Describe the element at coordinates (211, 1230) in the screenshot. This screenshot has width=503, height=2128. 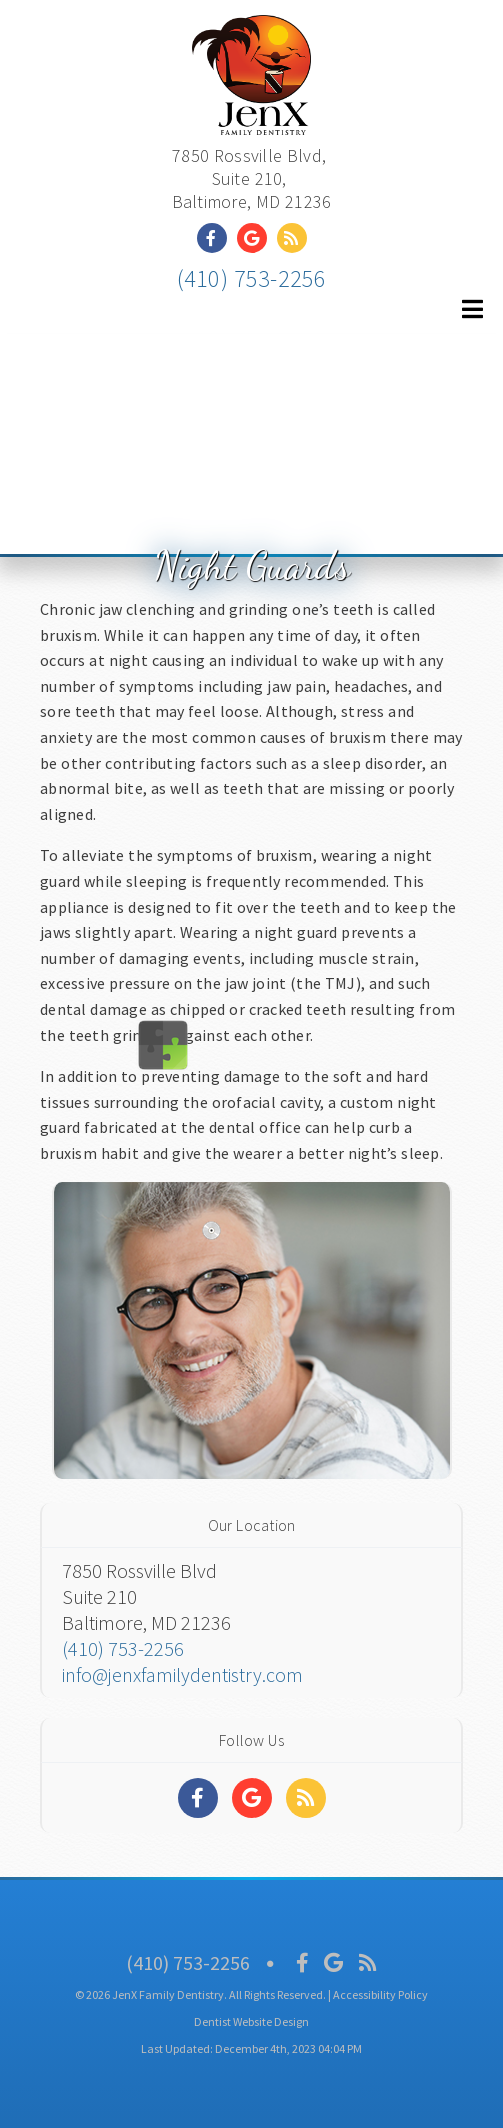
I see `indicates a DVD-RAM disc or optical media device` at that location.